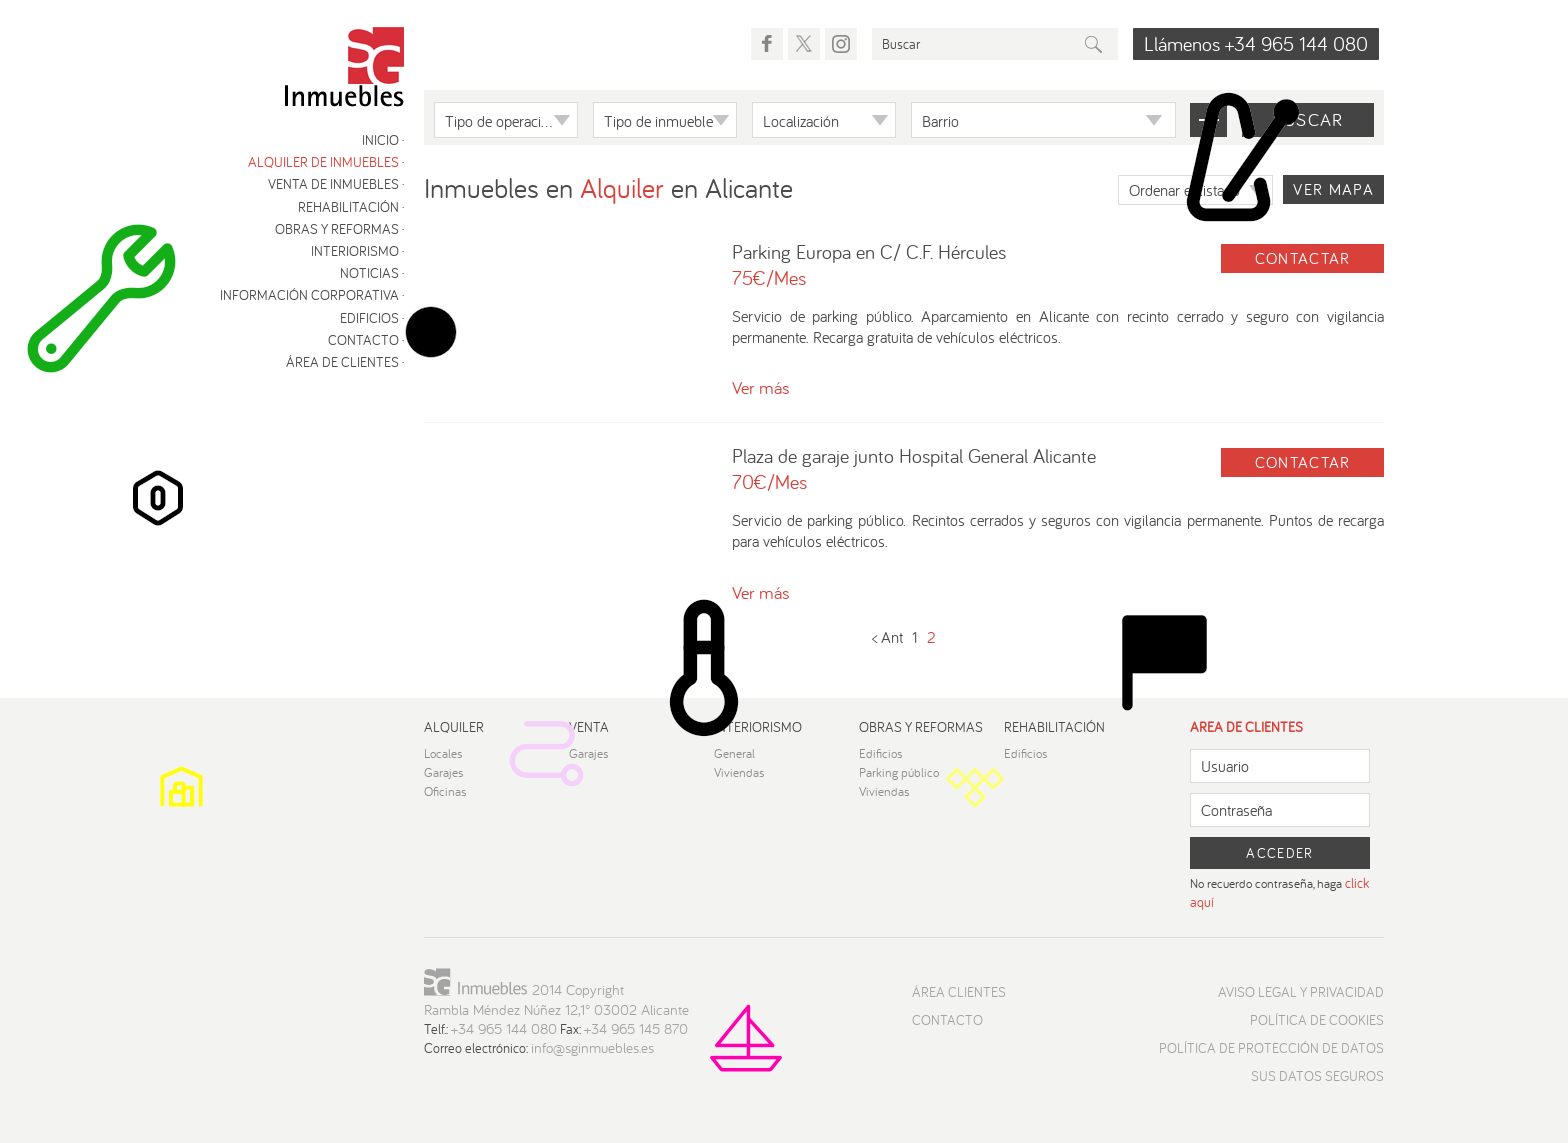 This screenshot has height=1143, width=1568. What do you see at coordinates (1235, 157) in the screenshot?
I see `adjust tempo or timing settings` at bounding box center [1235, 157].